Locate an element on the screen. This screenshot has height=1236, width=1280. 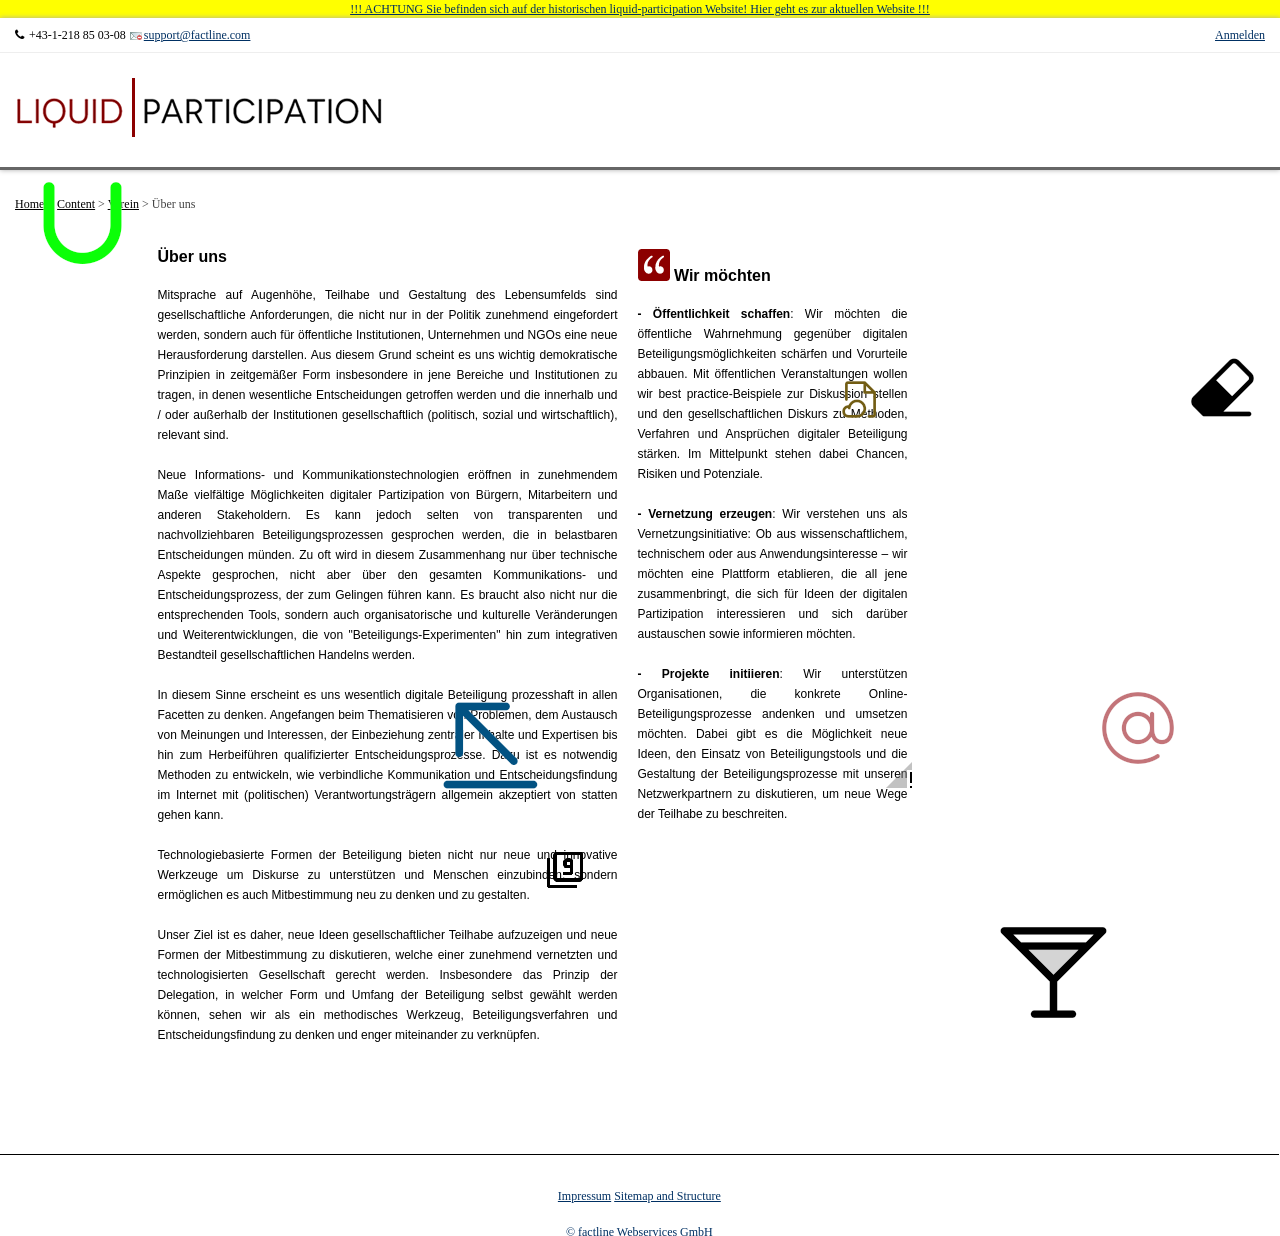
erase or clear content is located at coordinates (1222, 387).